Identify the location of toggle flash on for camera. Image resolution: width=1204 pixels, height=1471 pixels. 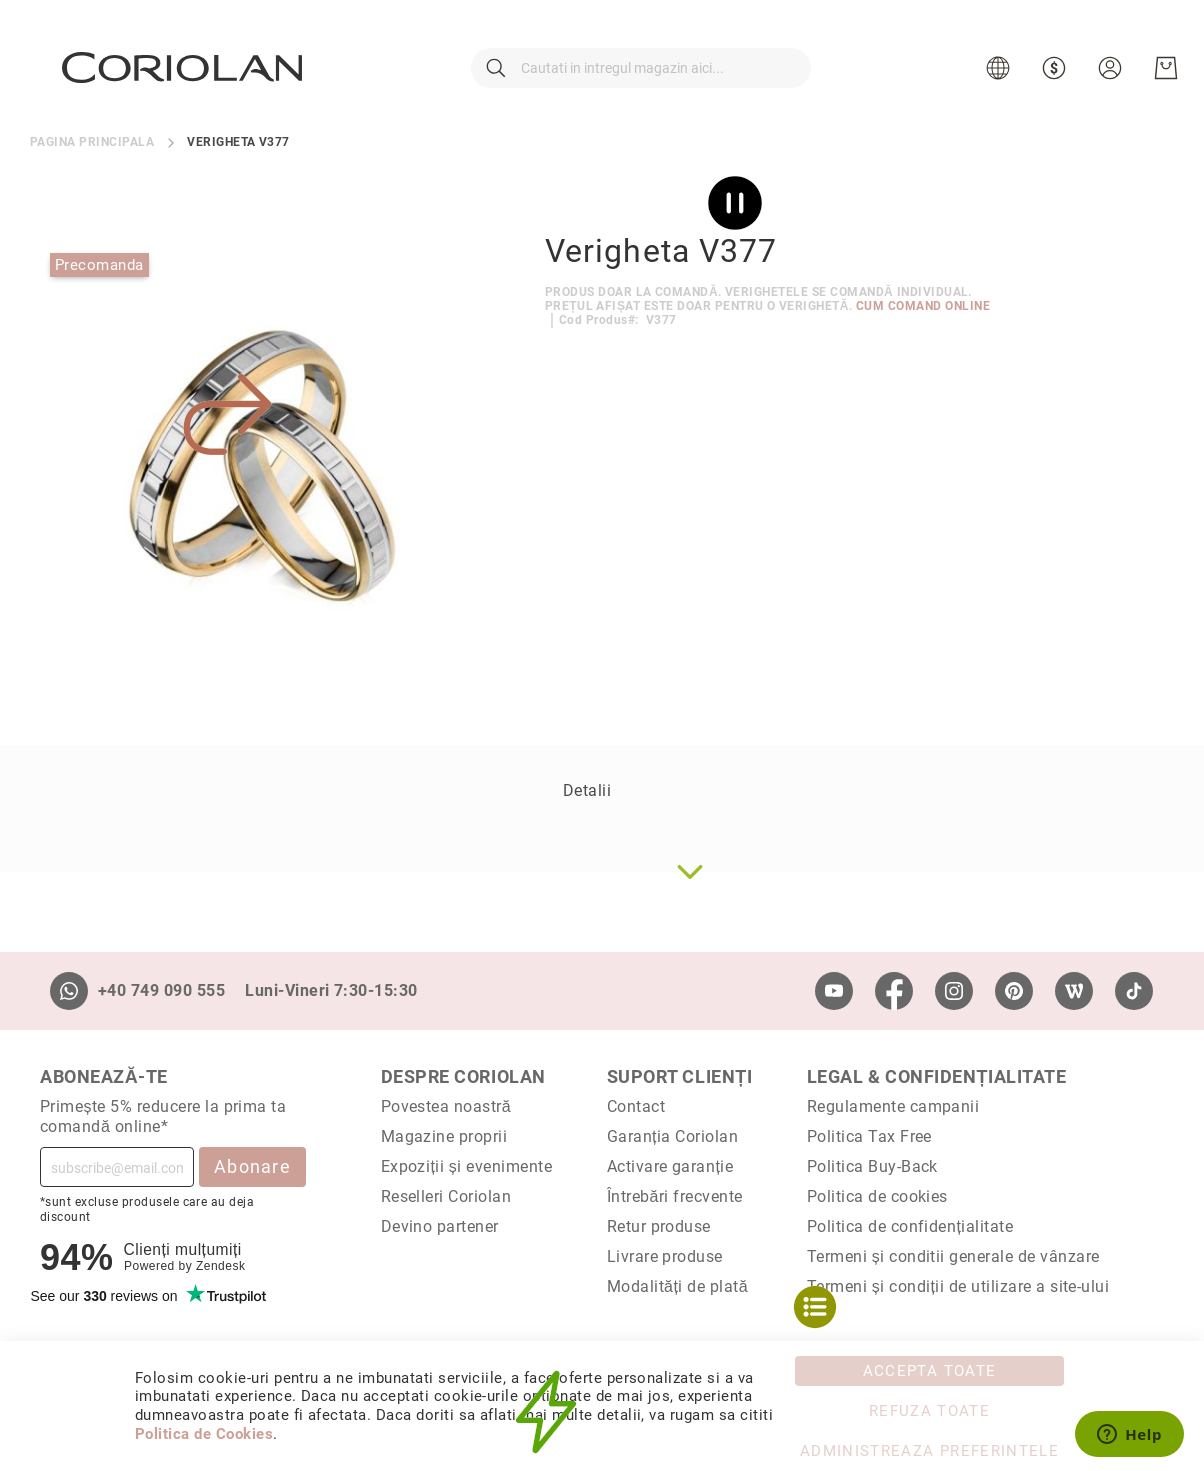
(546, 1412).